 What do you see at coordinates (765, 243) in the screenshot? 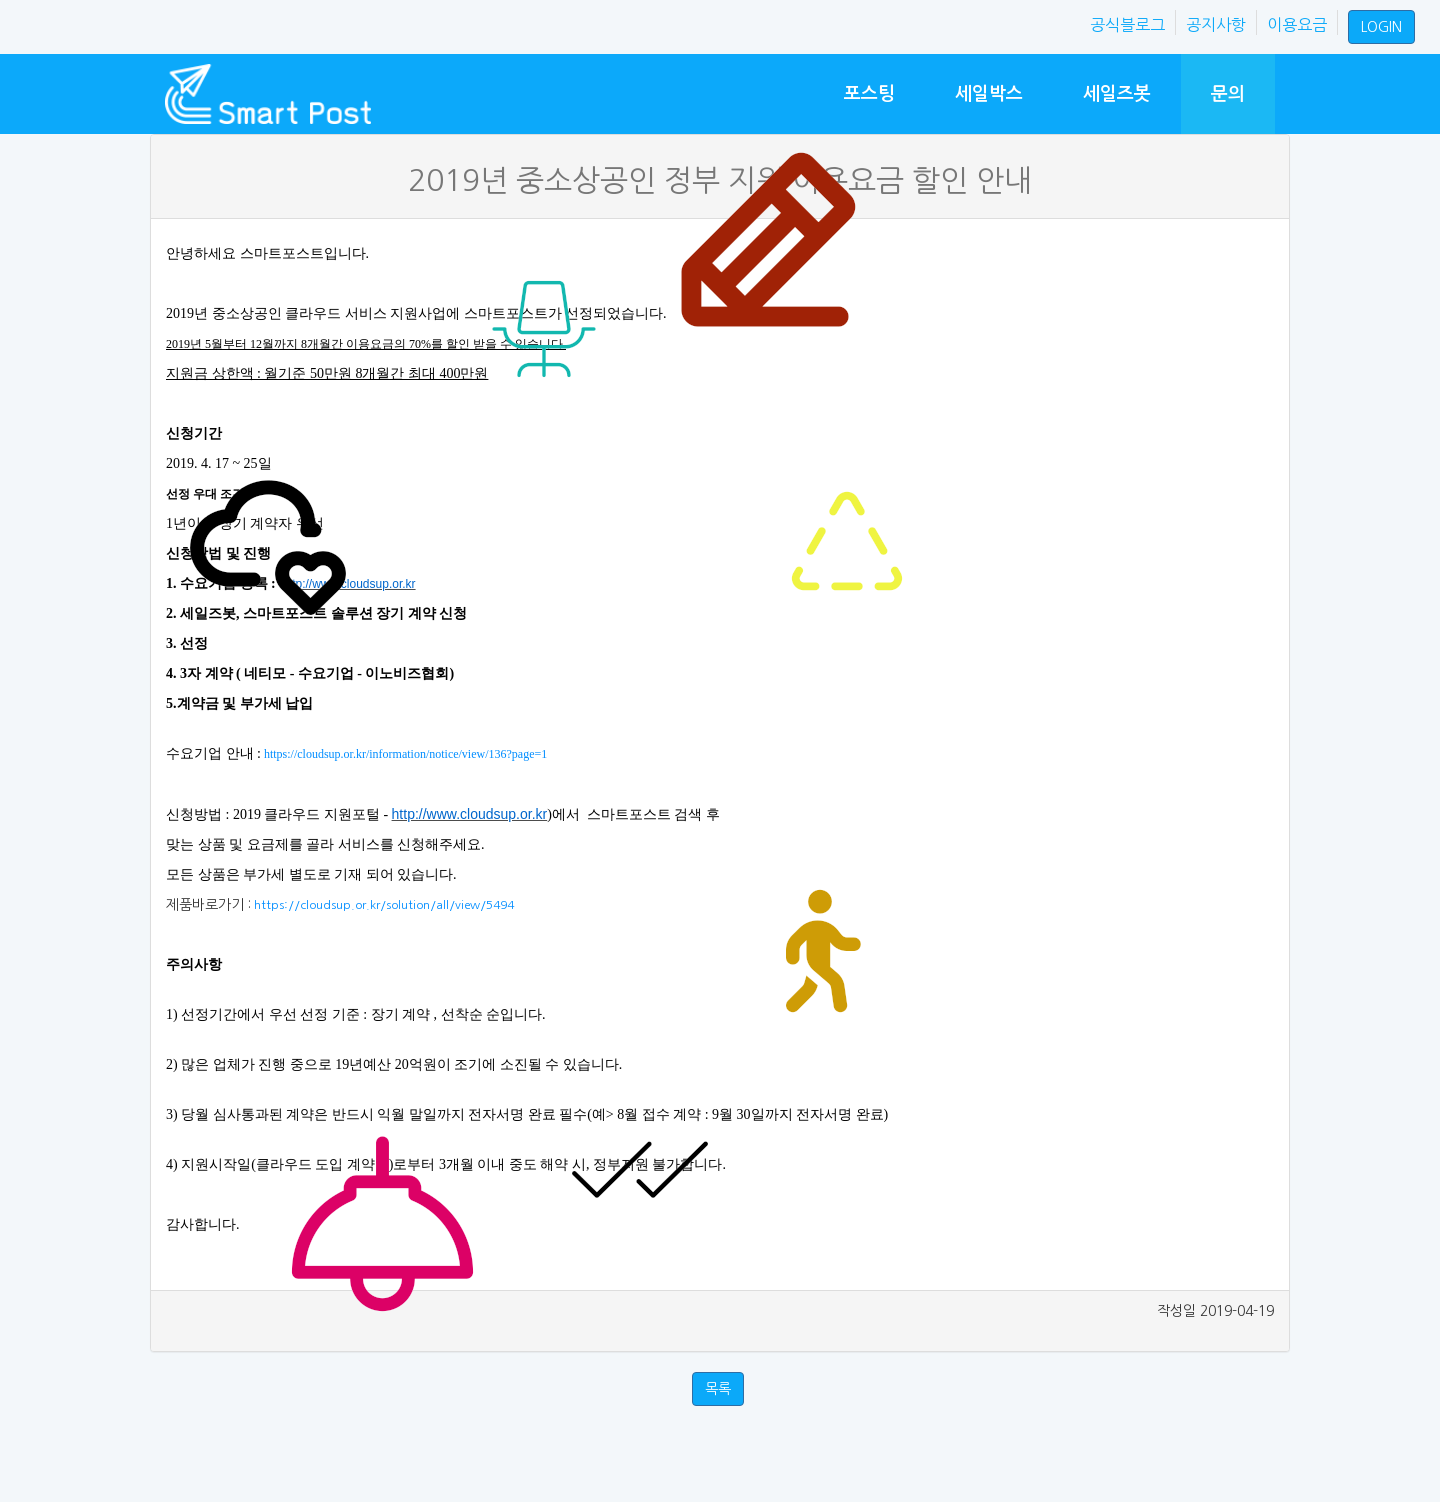
I see `edit or modify content` at bounding box center [765, 243].